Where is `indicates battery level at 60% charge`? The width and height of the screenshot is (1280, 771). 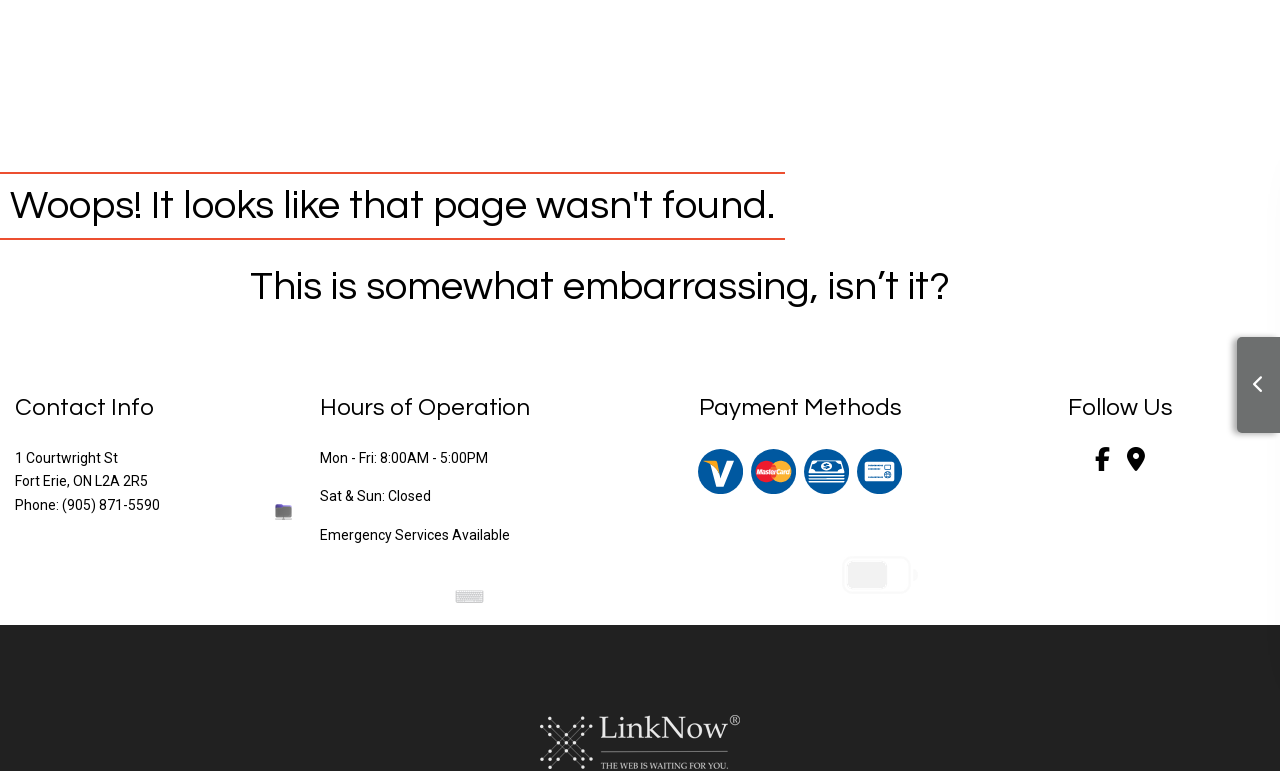
indicates battery level at 60% charge is located at coordinates (880, 575).